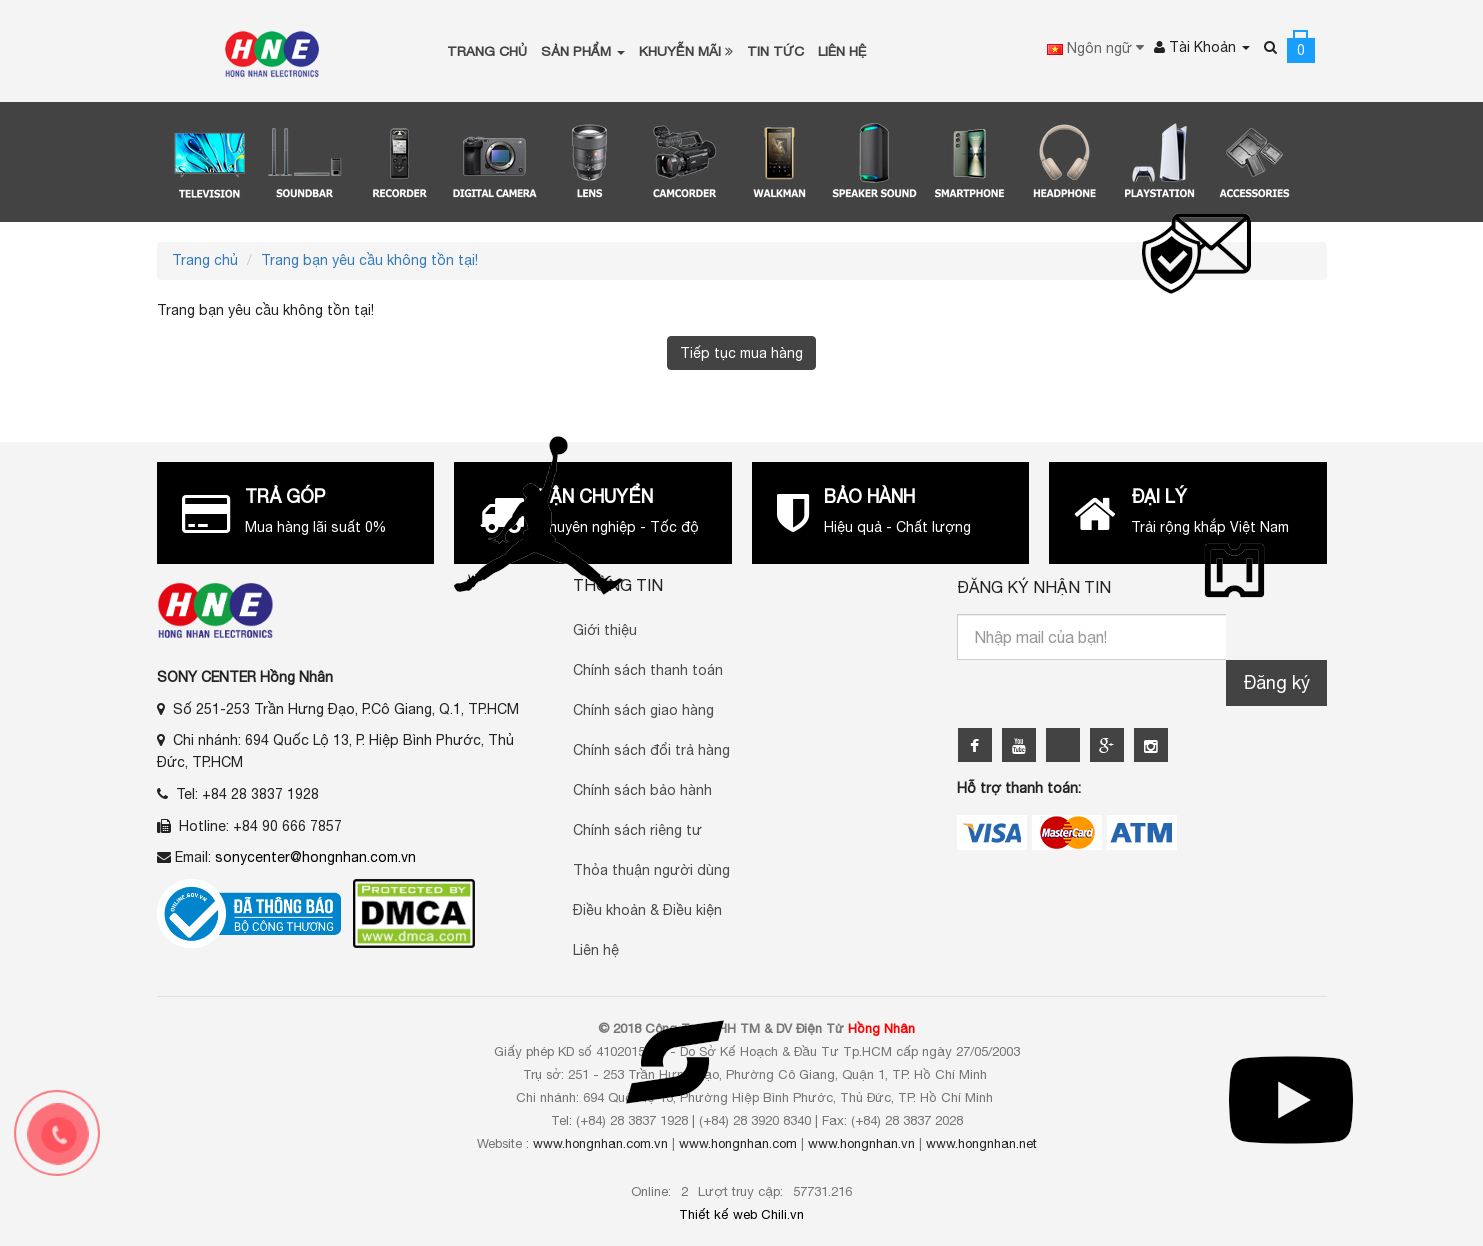  What do you see at coordinates (1234, 570) in the screenshot?
I see `view available coupons or vouchers` at bounding box center [1234, 570].